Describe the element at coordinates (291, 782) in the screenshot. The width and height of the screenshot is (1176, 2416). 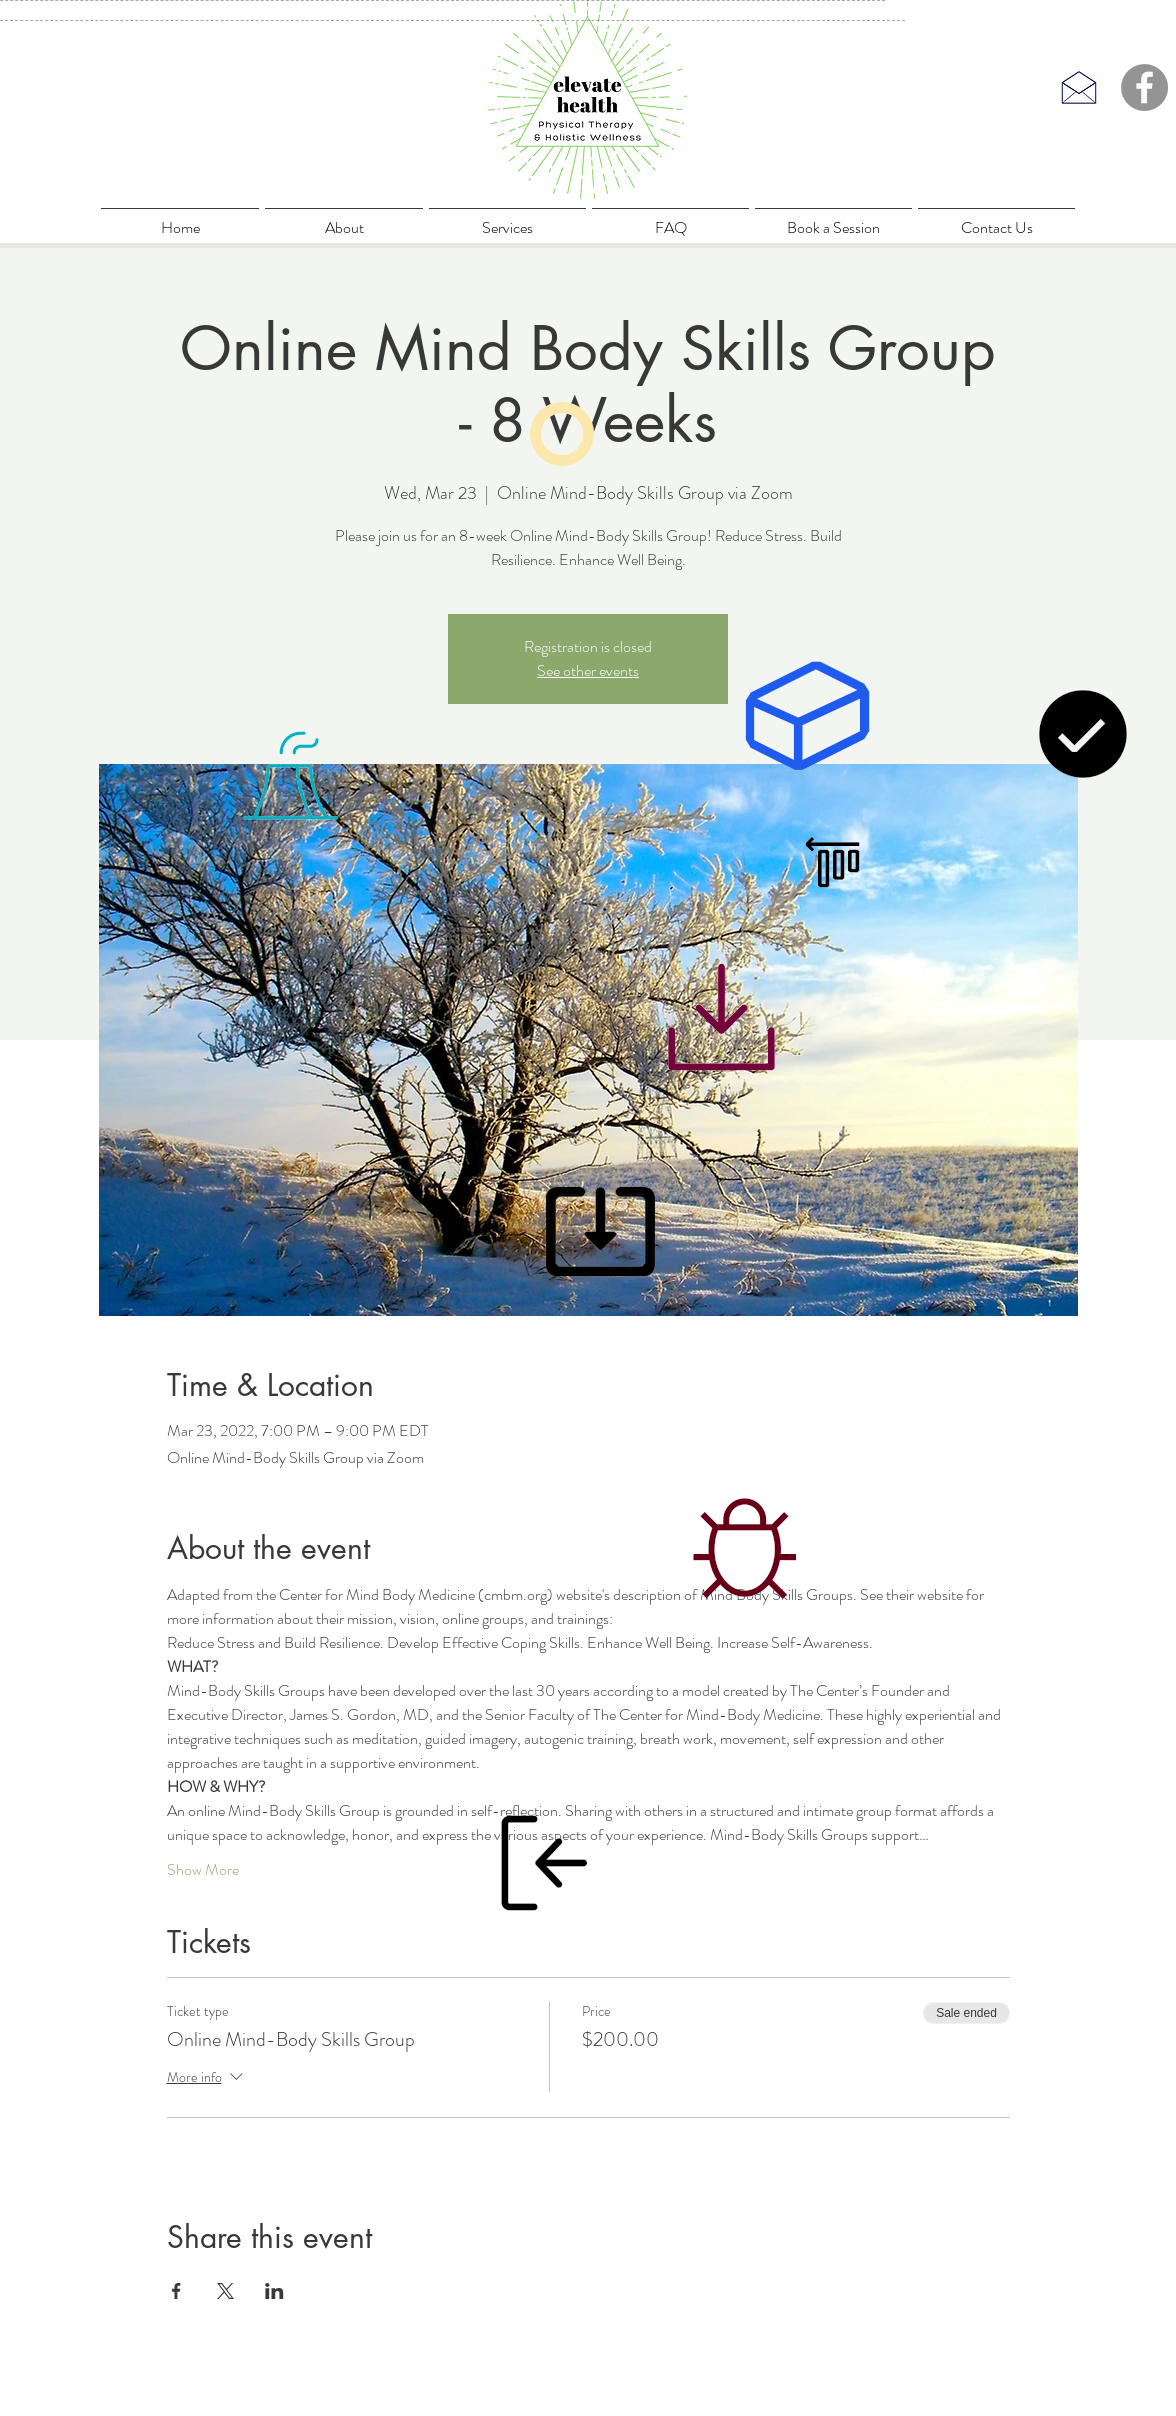
I see `indicates nuclear power or energy facility` at that location.